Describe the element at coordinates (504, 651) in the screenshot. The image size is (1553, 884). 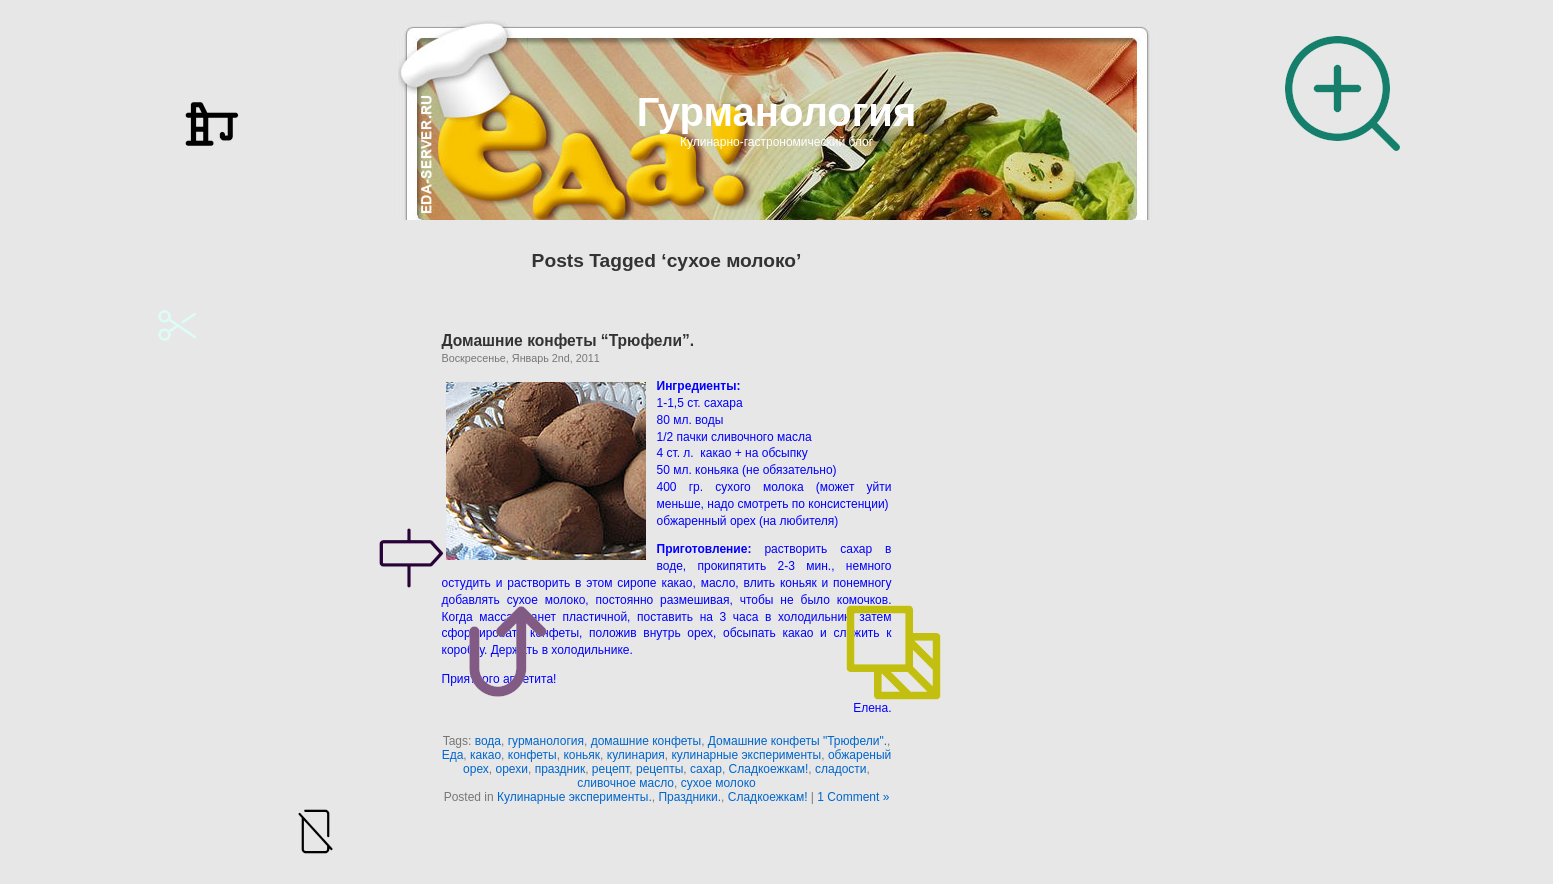
I see `redo or repeat last action` at that location.